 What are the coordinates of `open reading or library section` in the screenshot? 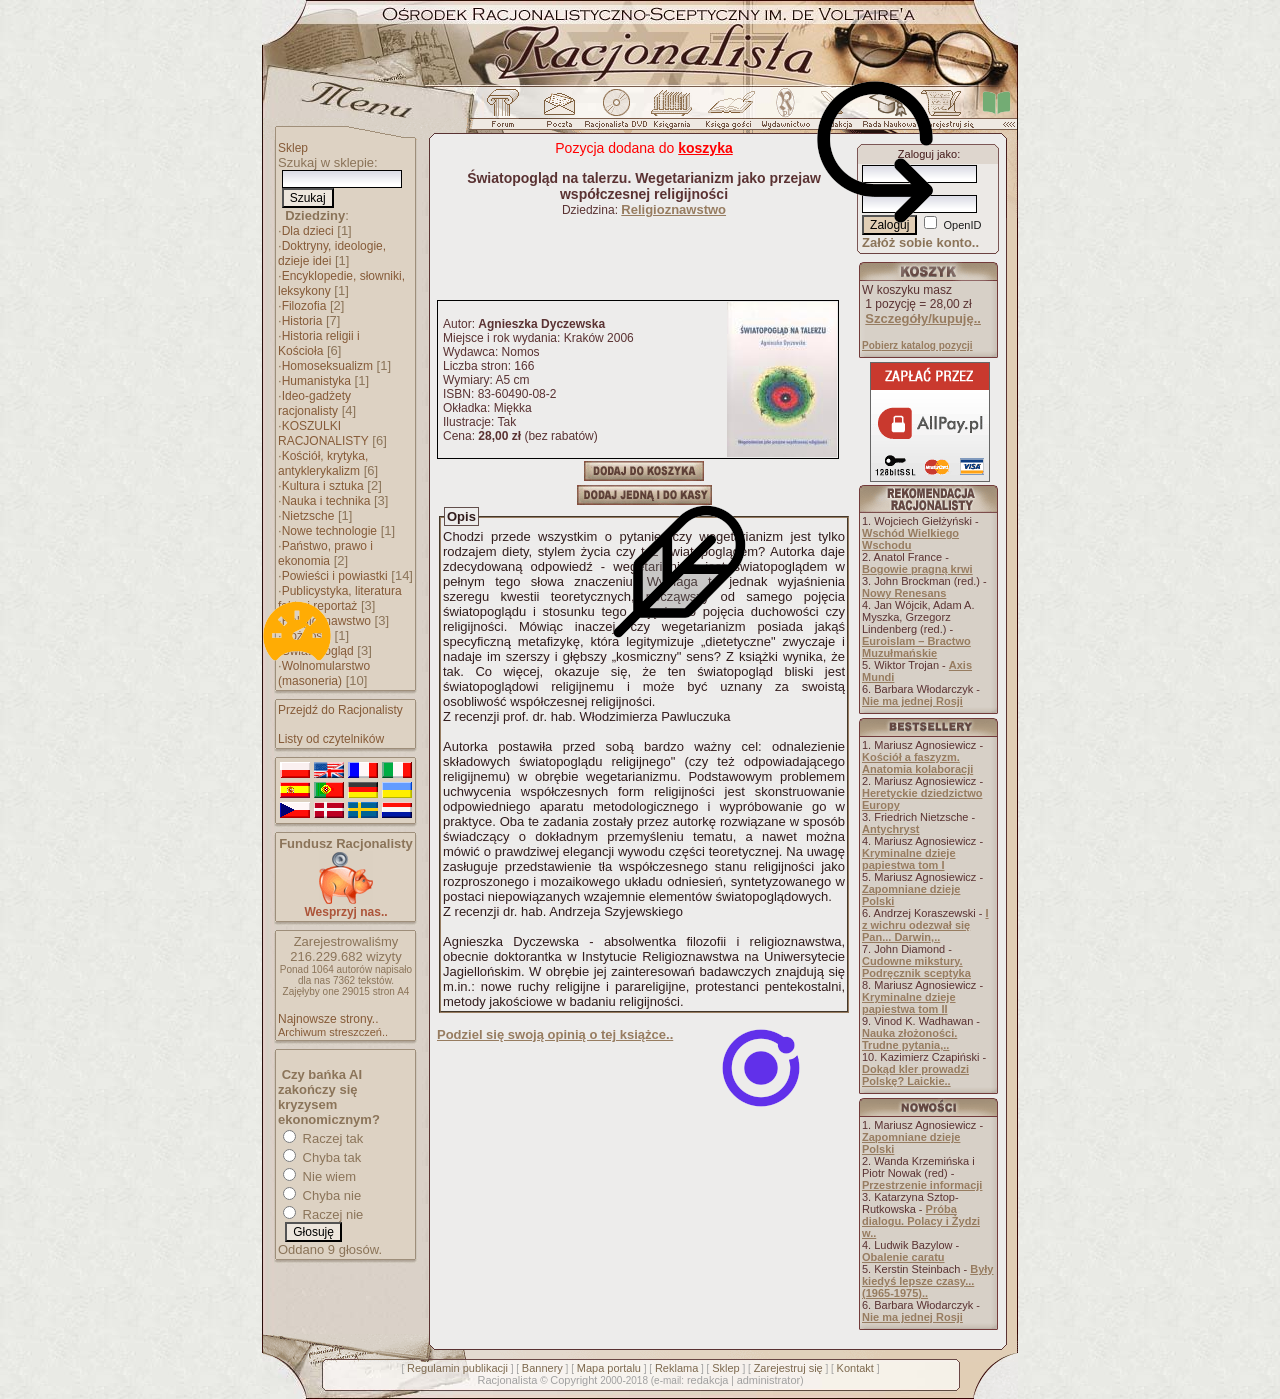 It's located at (996, 103).